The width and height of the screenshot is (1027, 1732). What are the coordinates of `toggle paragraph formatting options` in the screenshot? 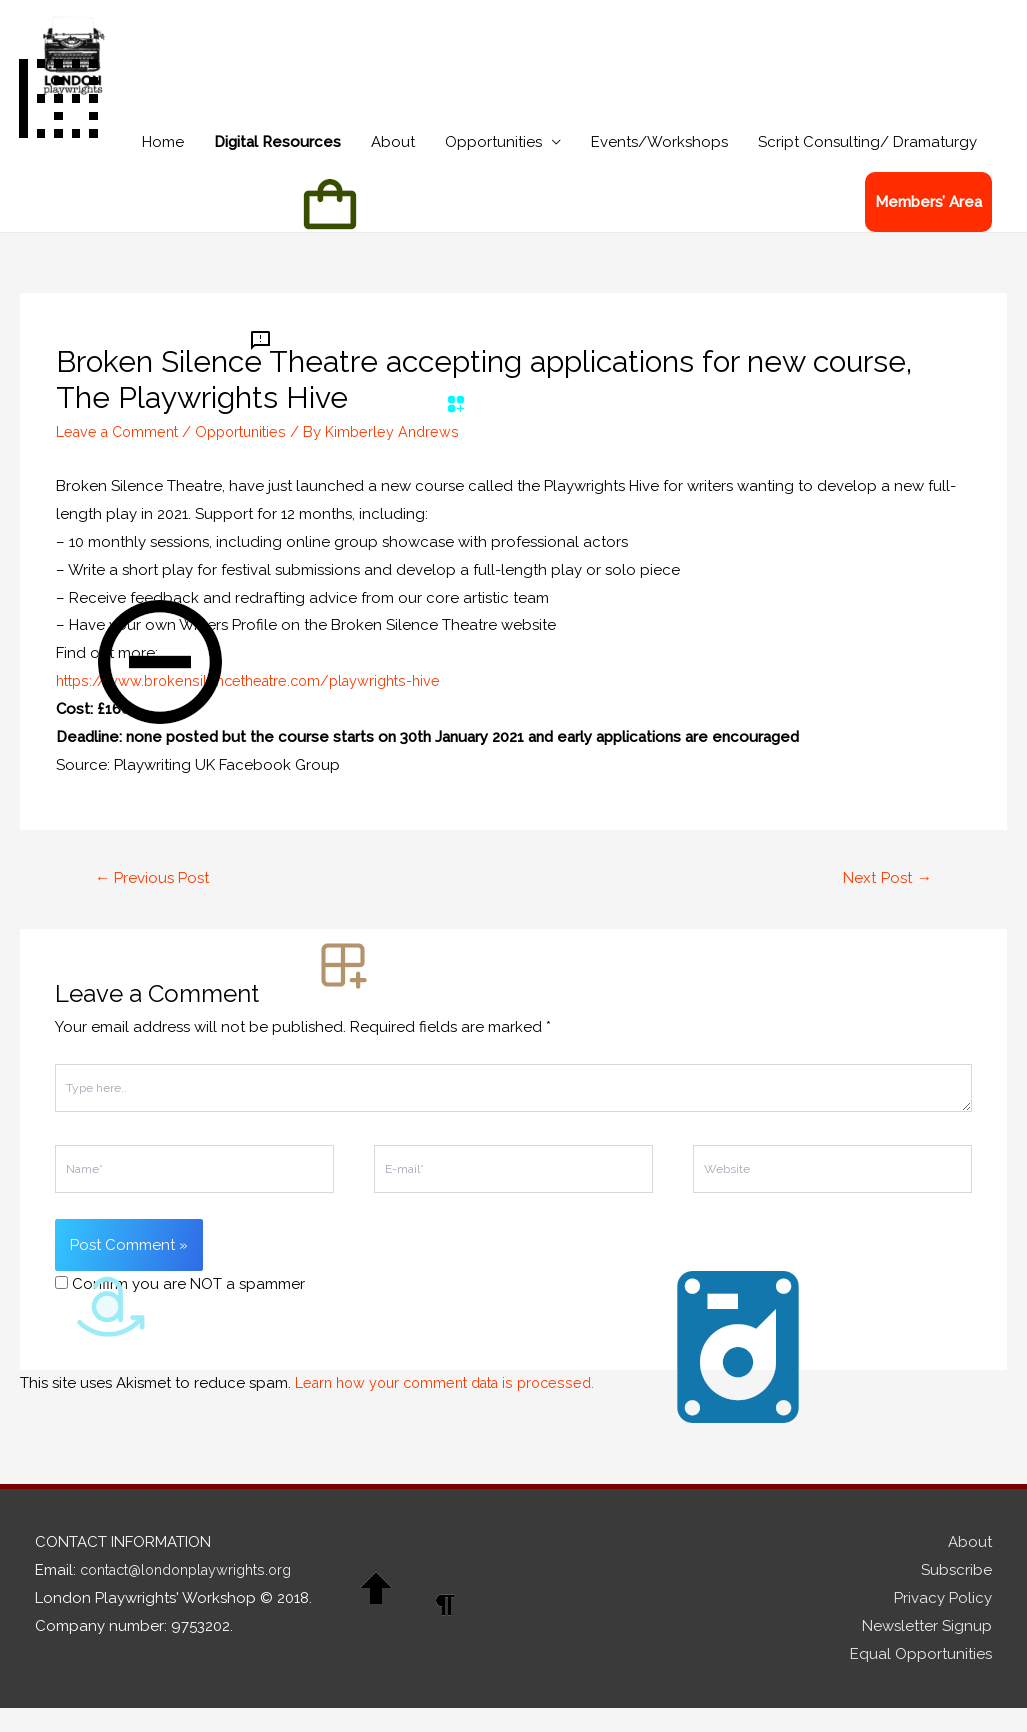 It's located at (445, 1605).